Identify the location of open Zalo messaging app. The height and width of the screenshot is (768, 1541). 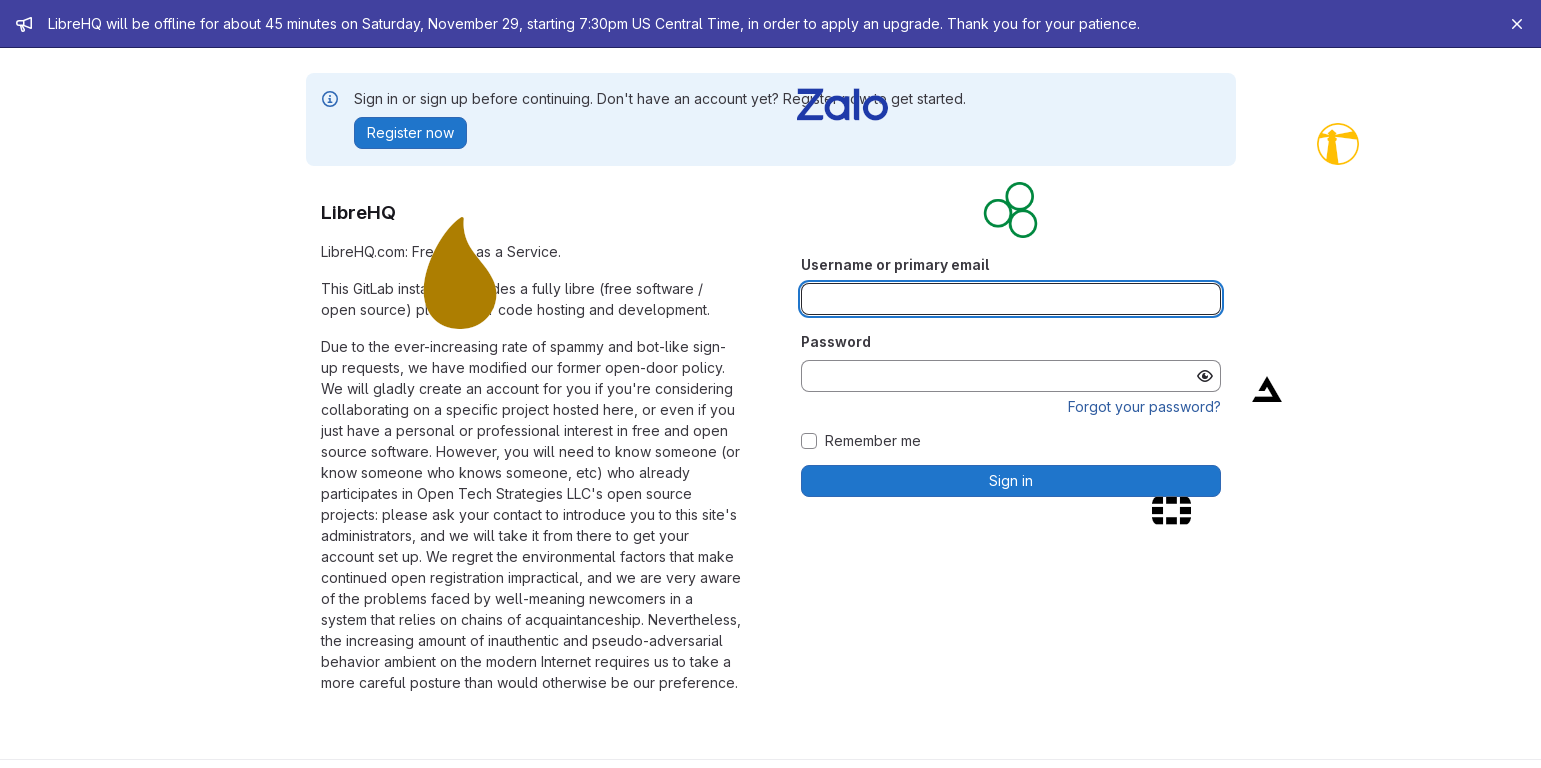
(842, 104).